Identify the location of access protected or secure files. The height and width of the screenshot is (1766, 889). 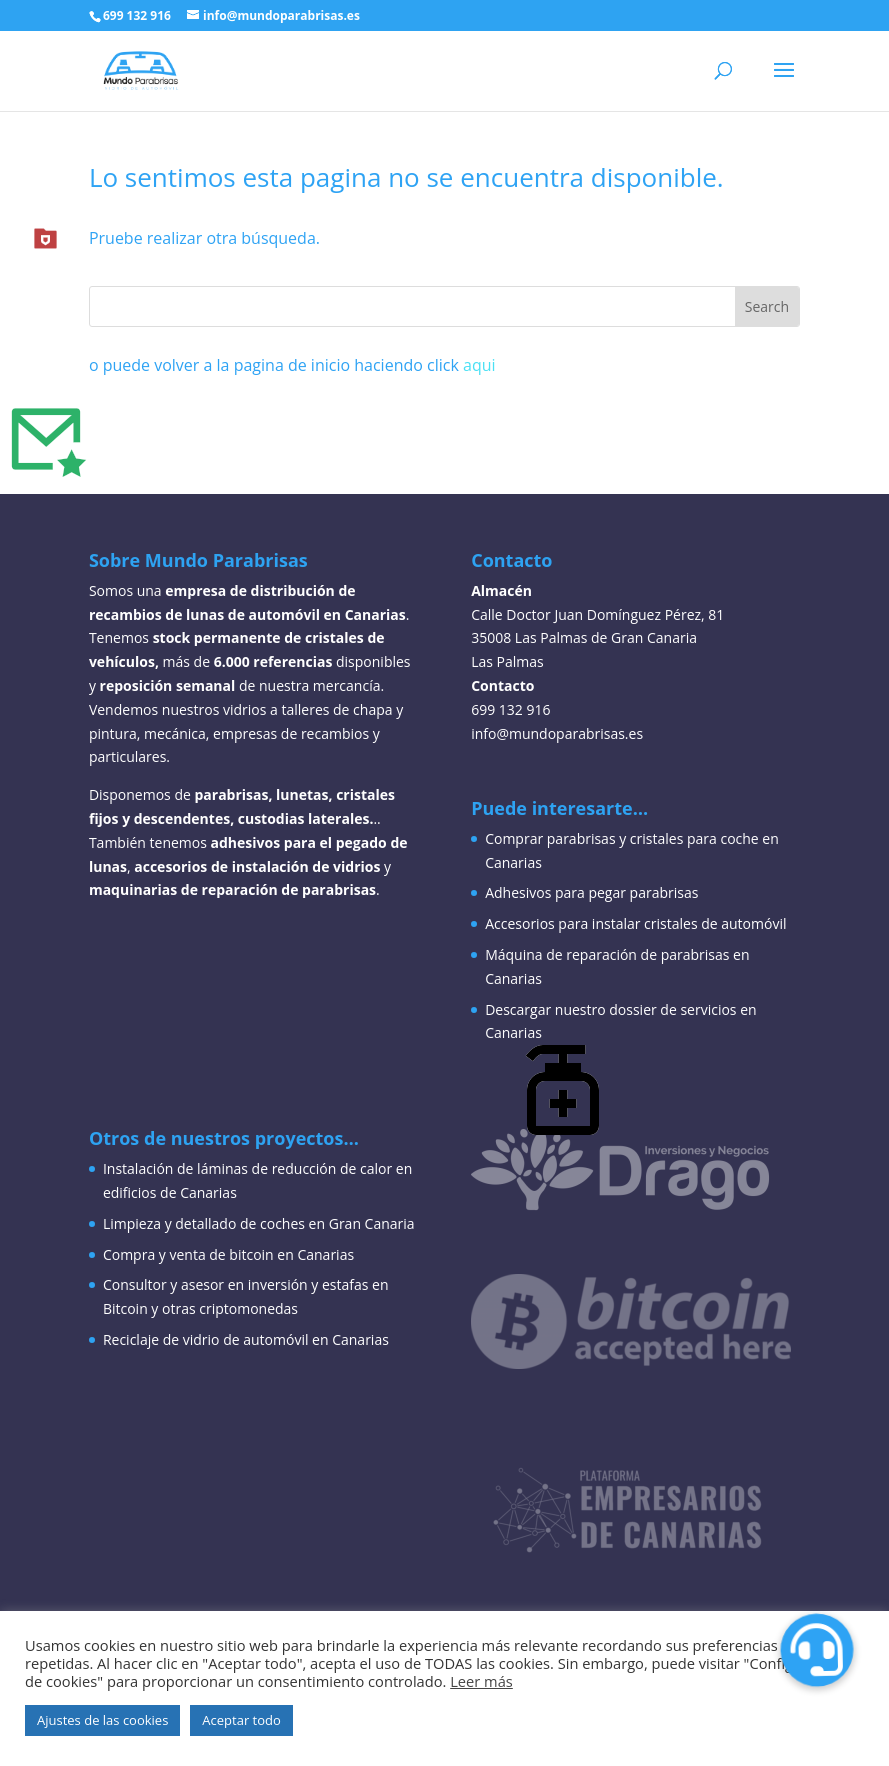
(45, 238).